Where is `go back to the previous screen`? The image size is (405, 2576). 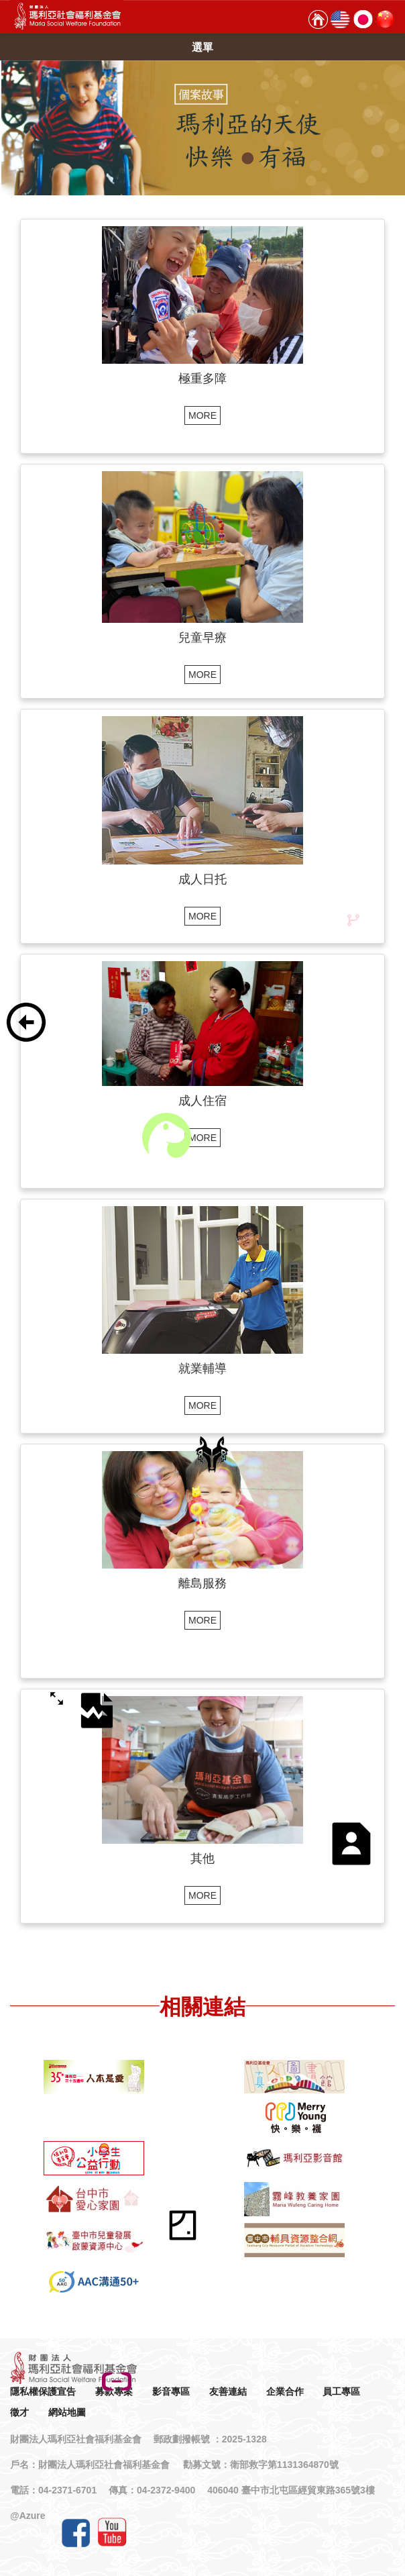 go back to the previous screen is located at coordinates (26, 1022).